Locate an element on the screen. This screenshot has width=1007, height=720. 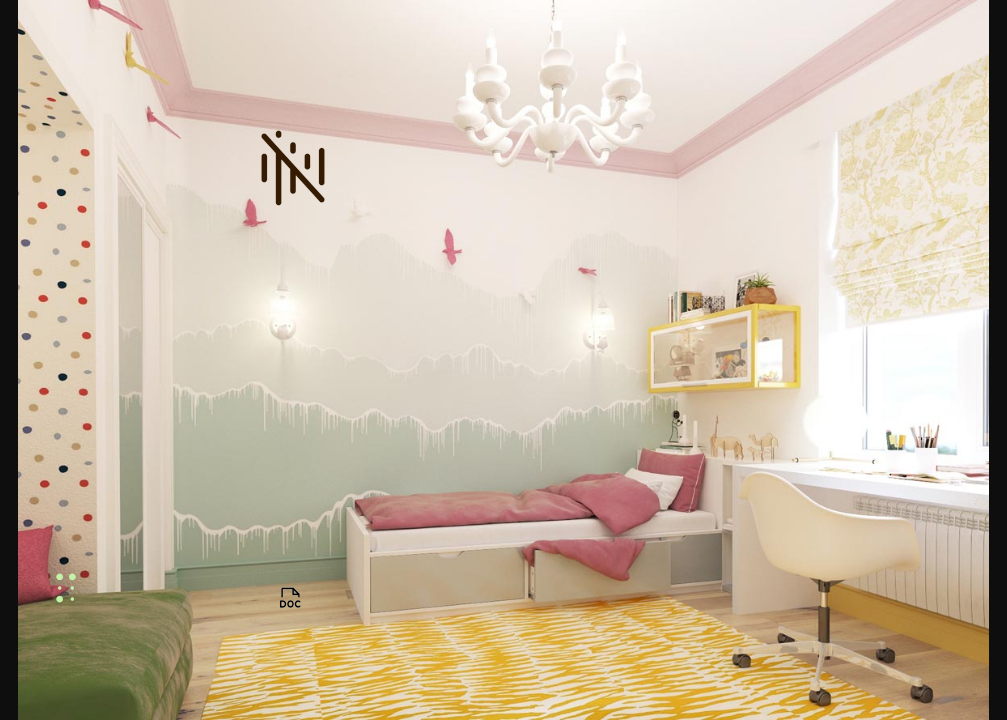
mute or disable audio input is located at coordinates (293, 168).